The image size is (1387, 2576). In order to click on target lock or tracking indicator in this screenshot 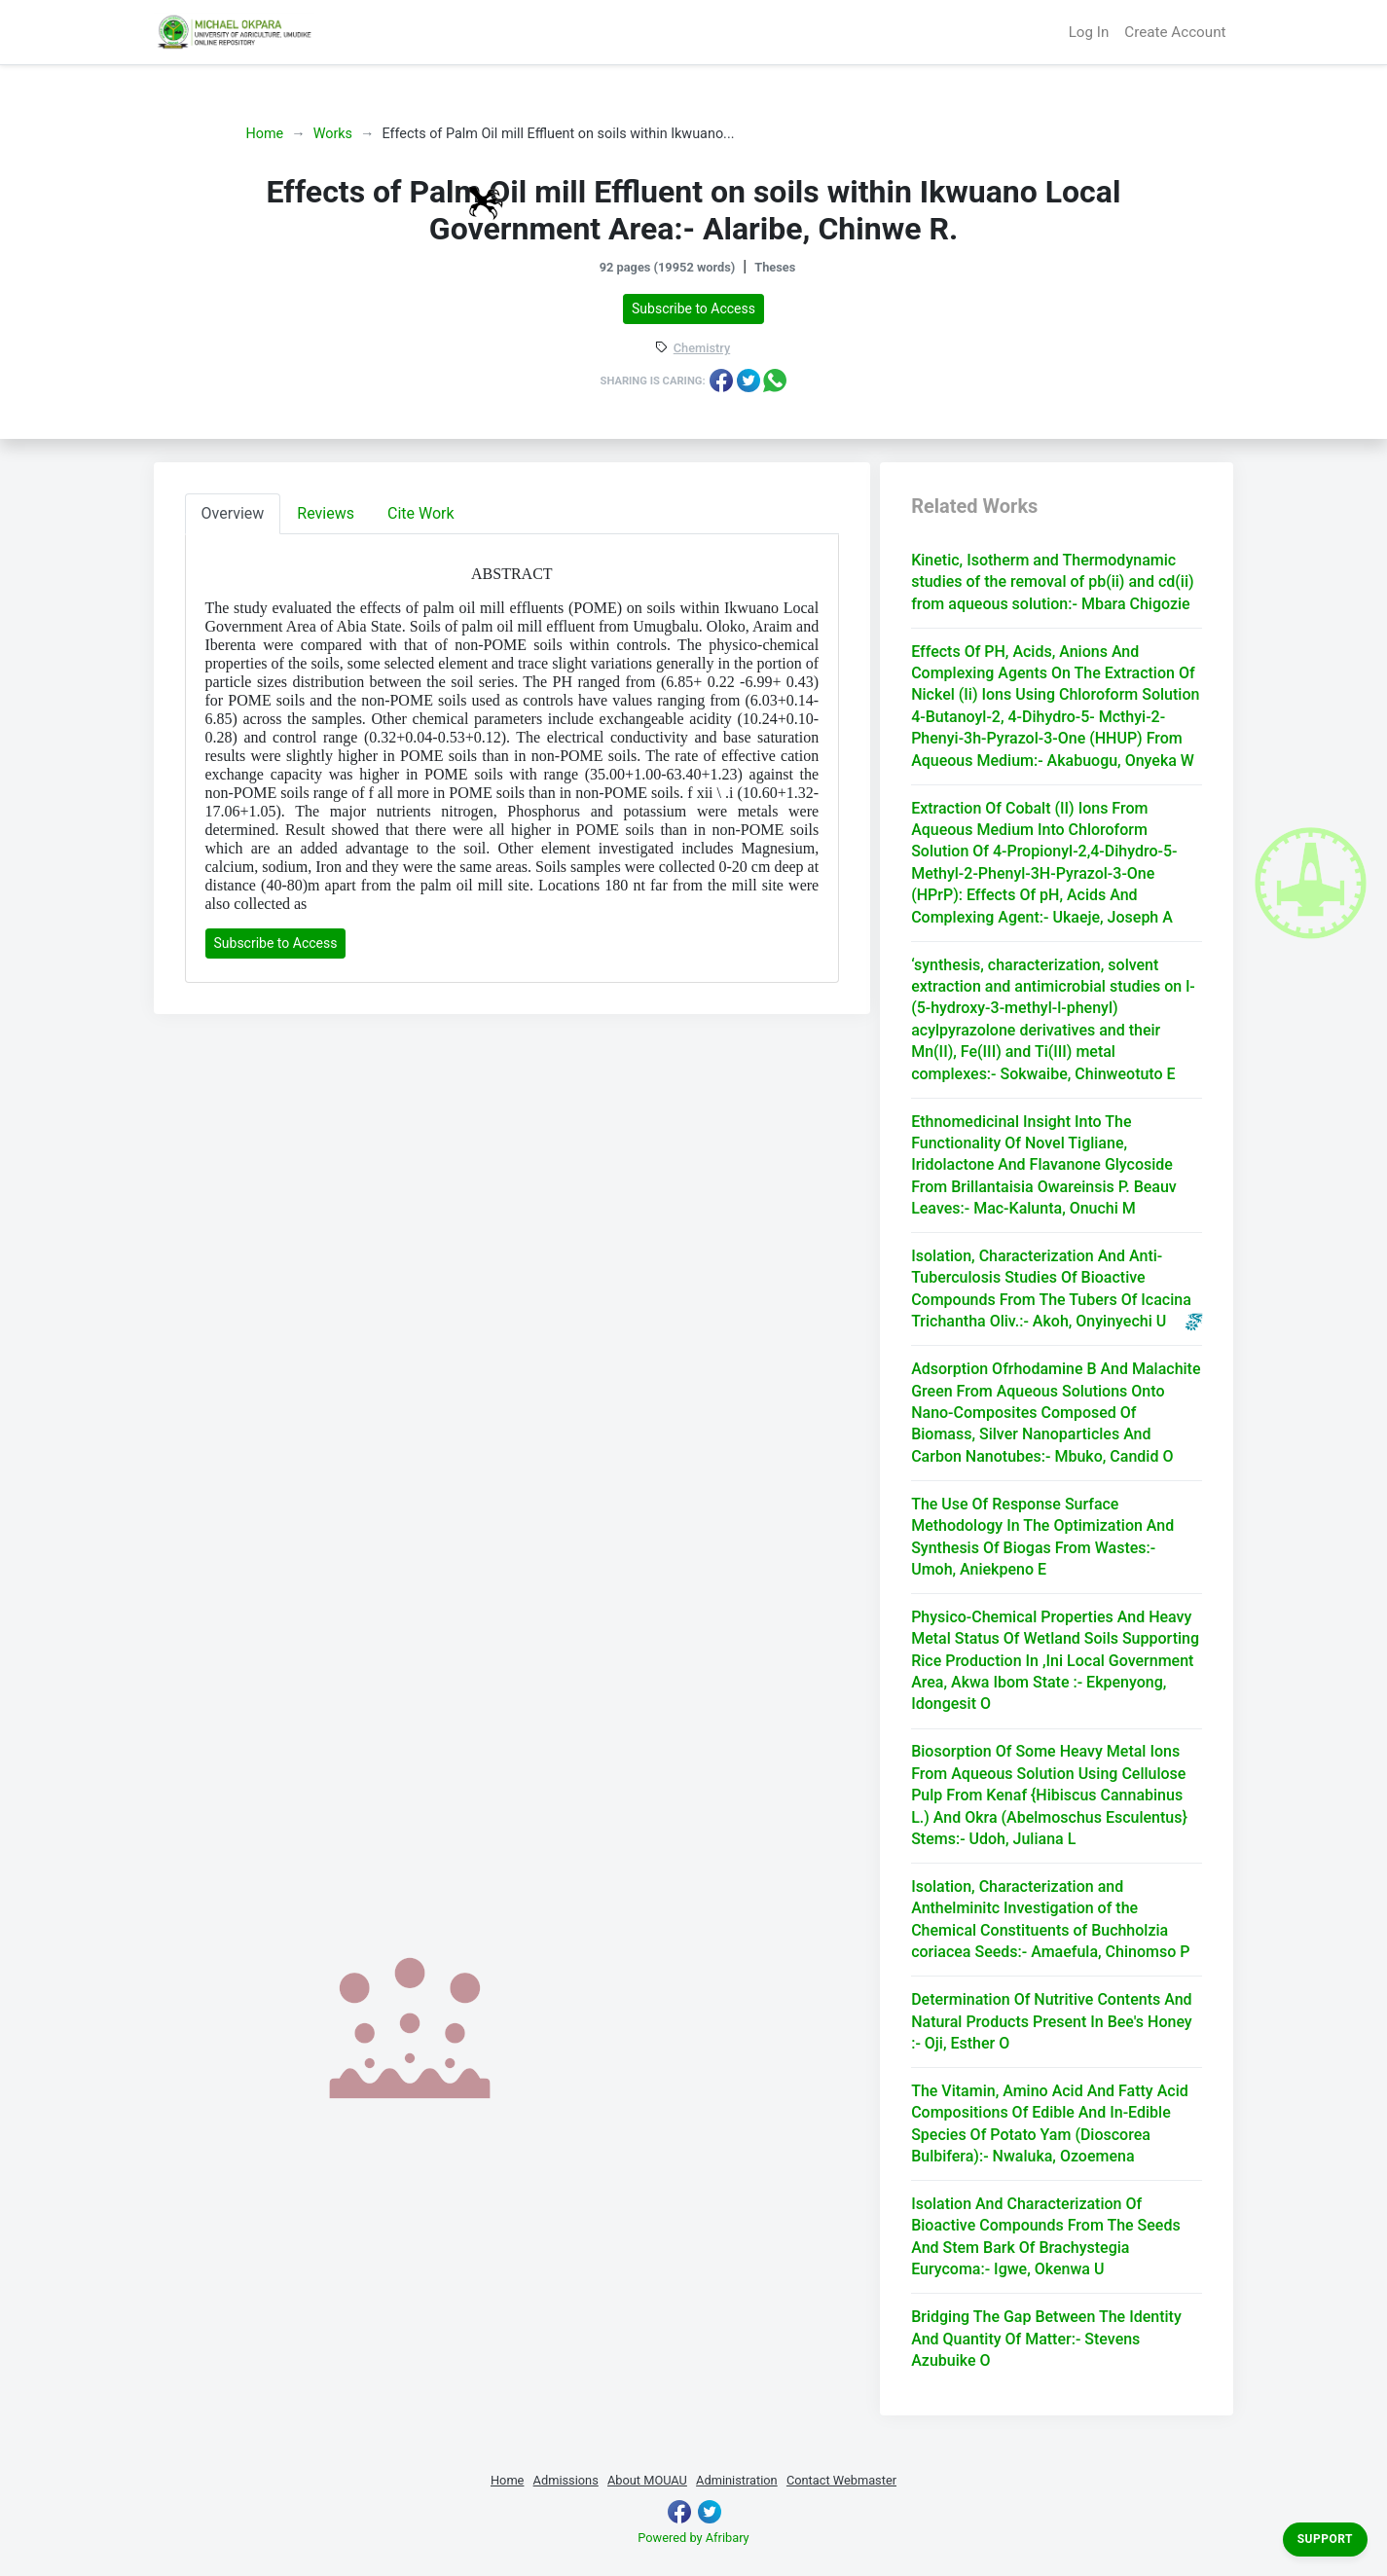, I will do `click(1311, 884)`.